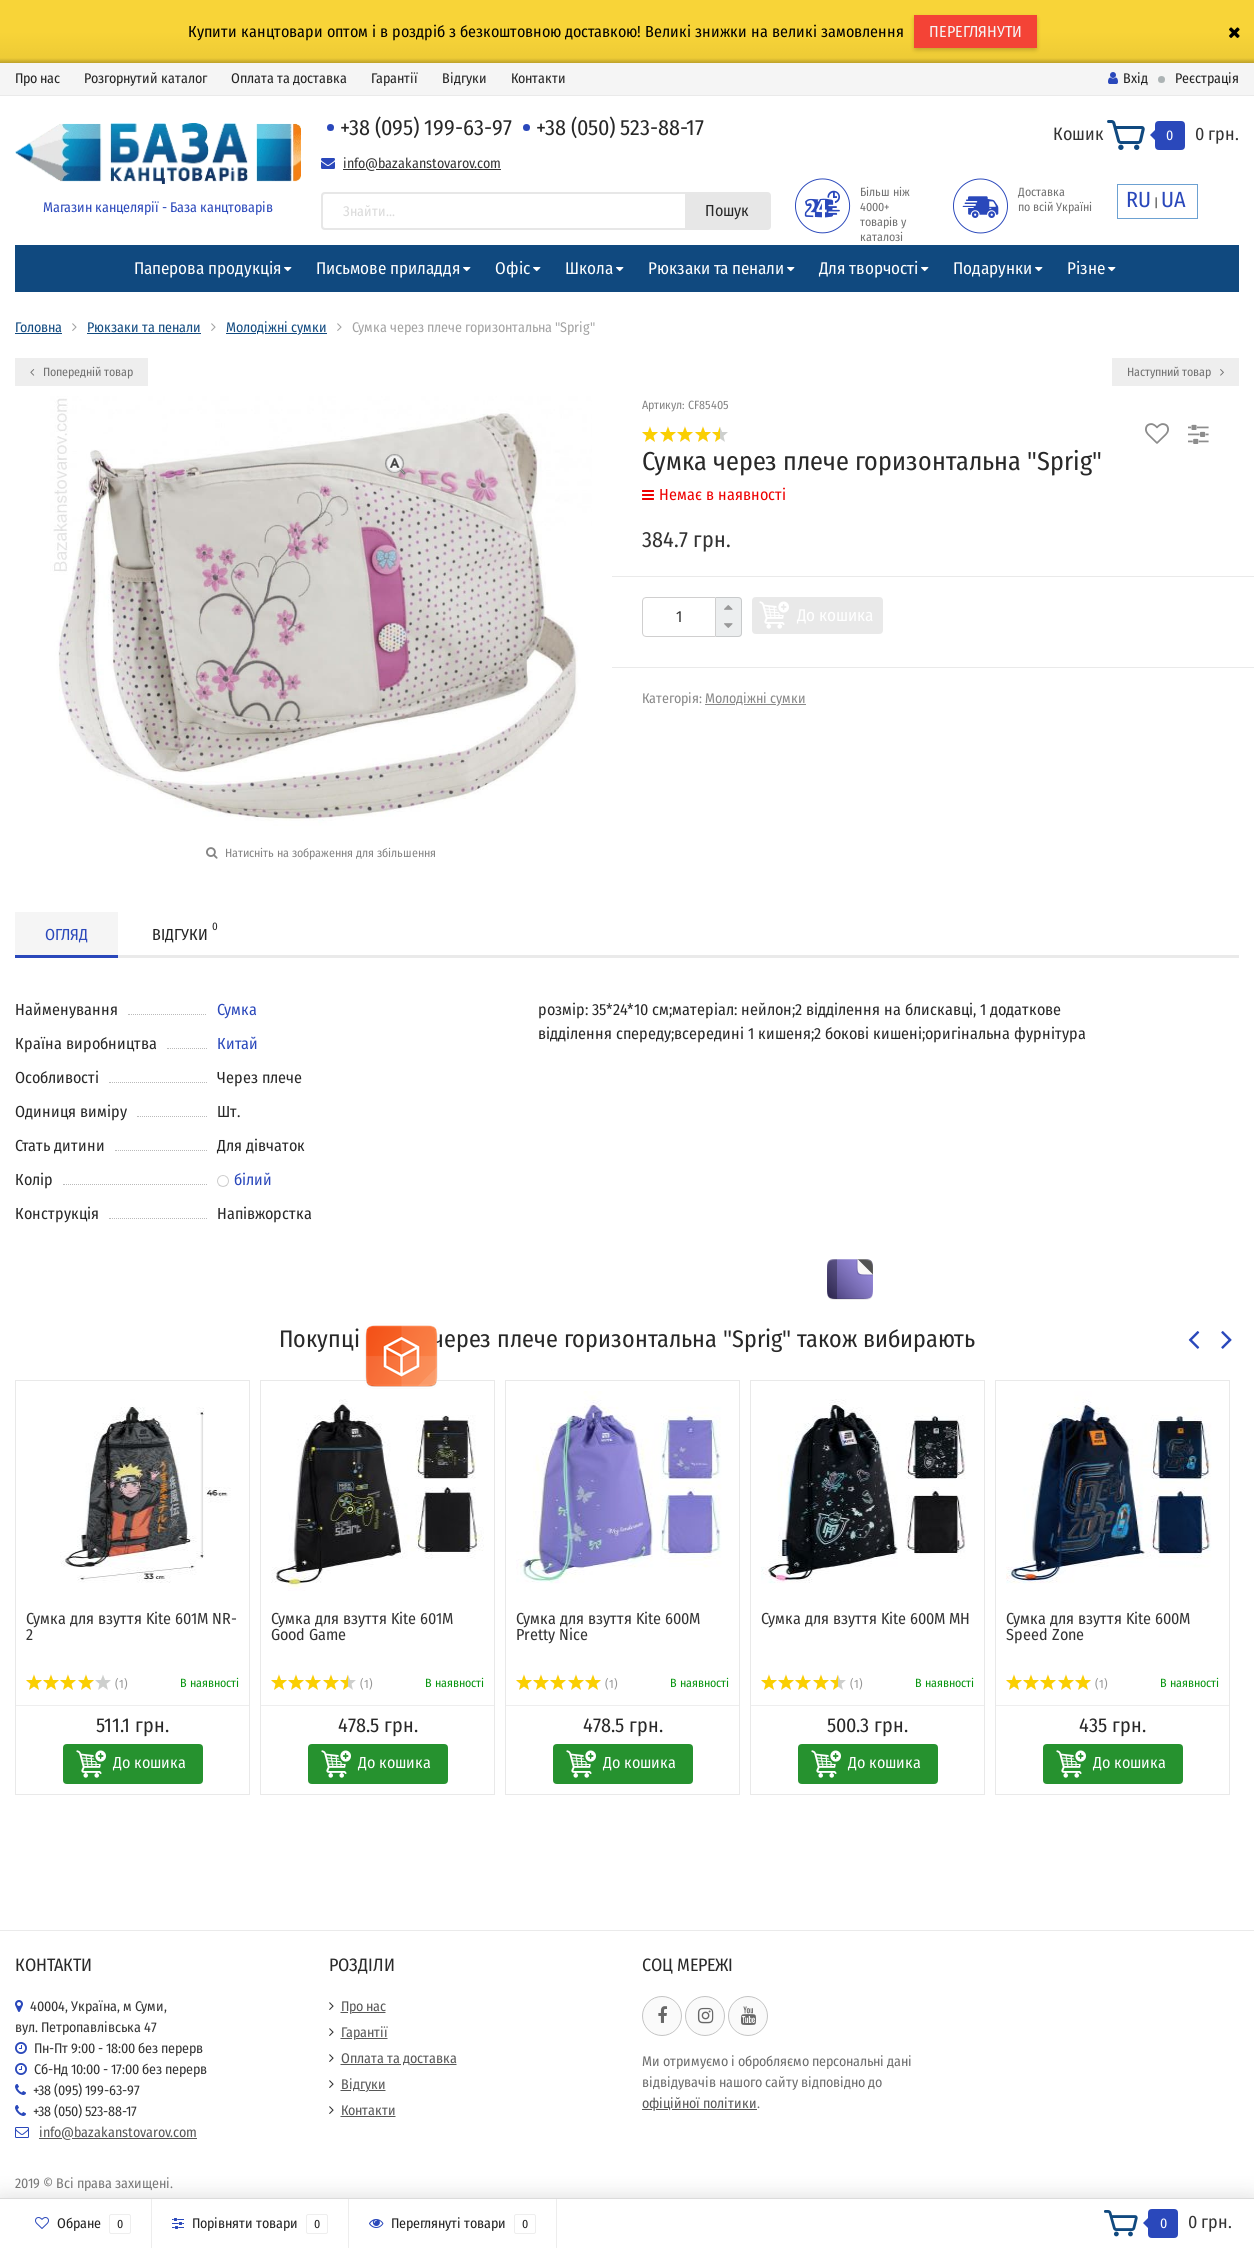 This screenshot has height=2248, width=1254. What do you see at coordinates (401, 1353) in the screenshot?
I see `open a 3D model file` at bounding box center [401, 1353].